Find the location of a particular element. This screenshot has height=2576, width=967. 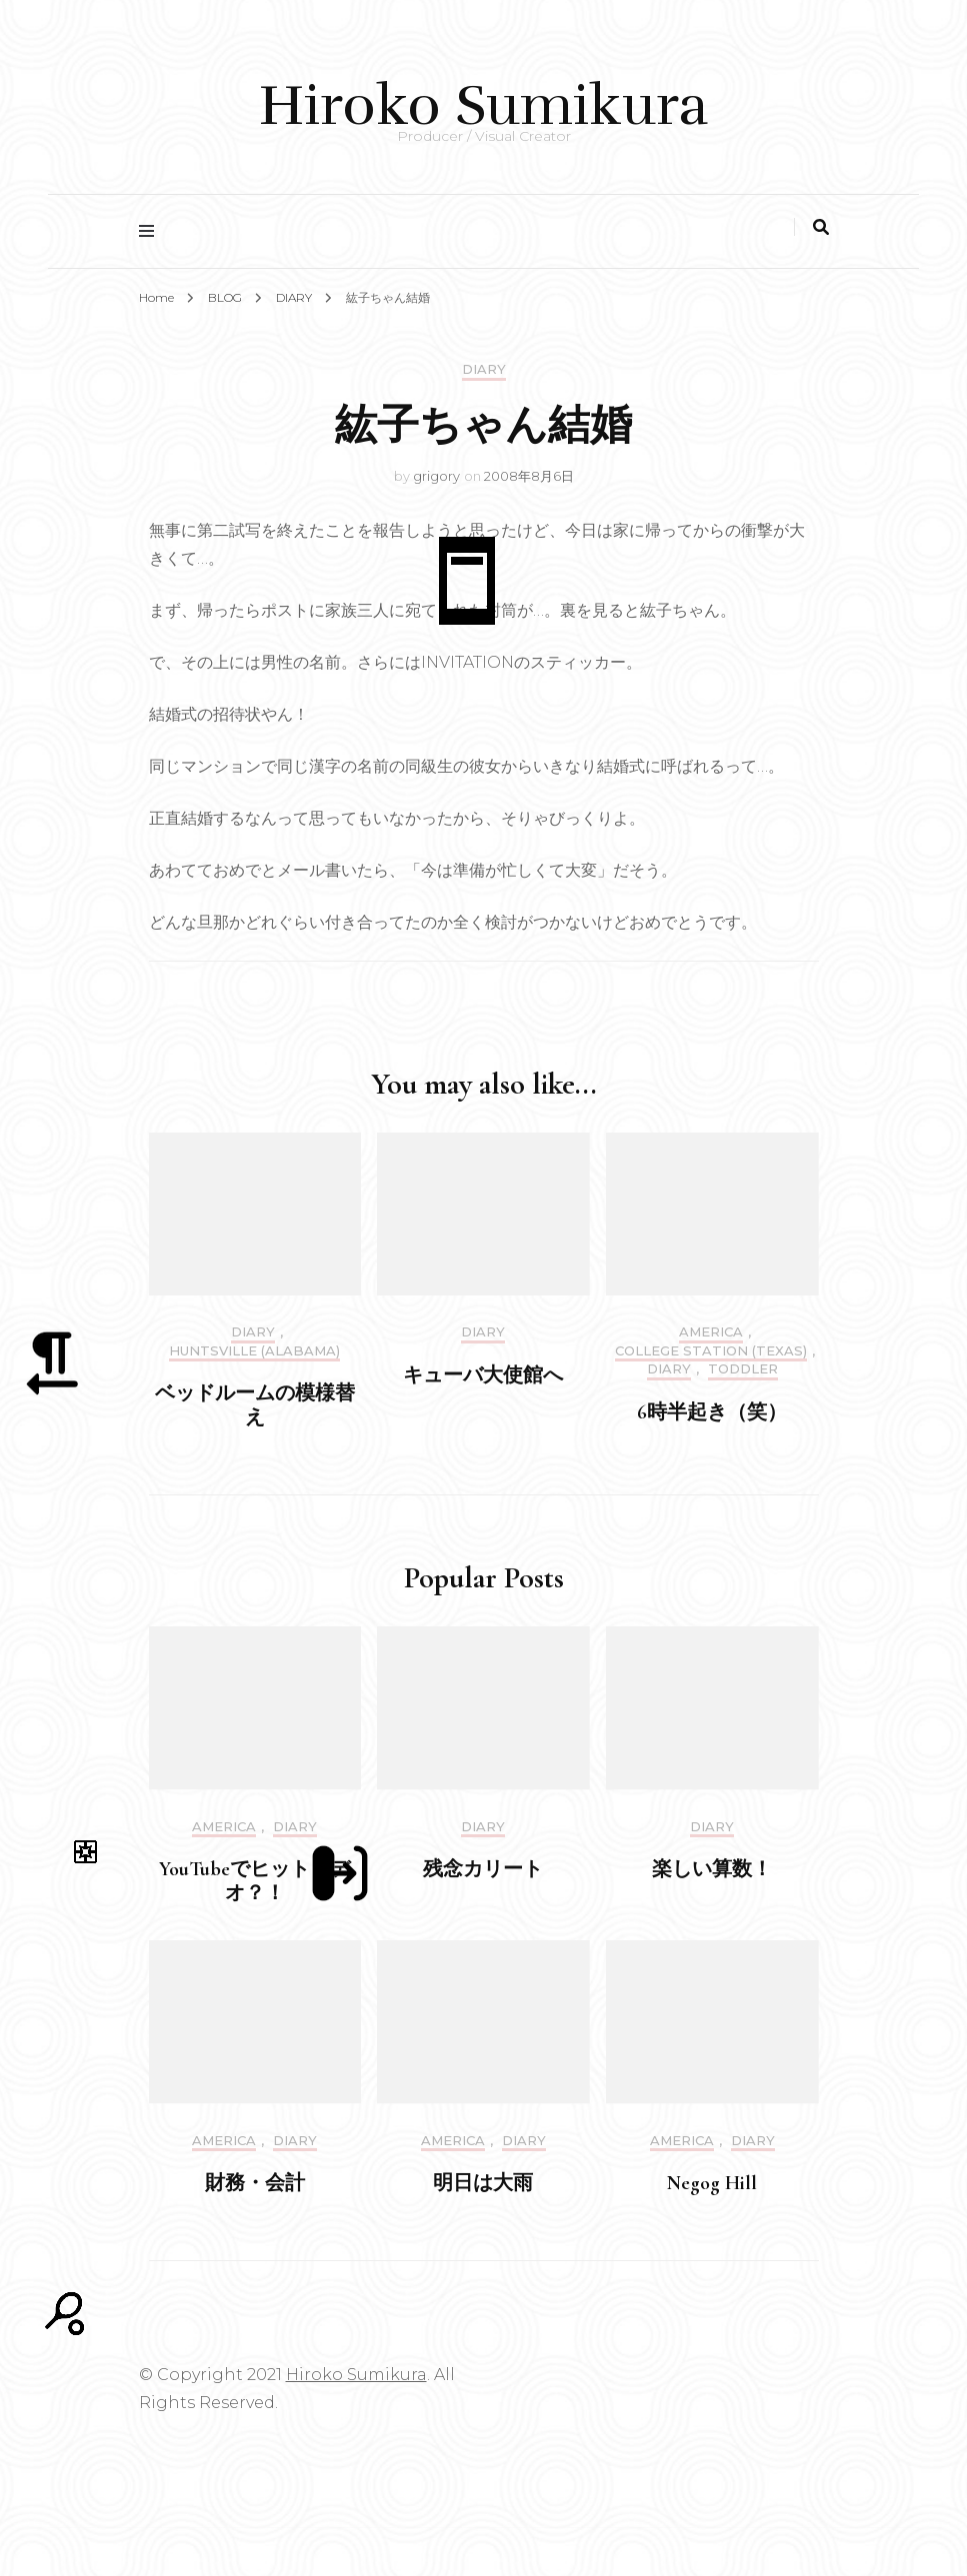

access tennis or racket sports features is located at coordinates (64, 2313).